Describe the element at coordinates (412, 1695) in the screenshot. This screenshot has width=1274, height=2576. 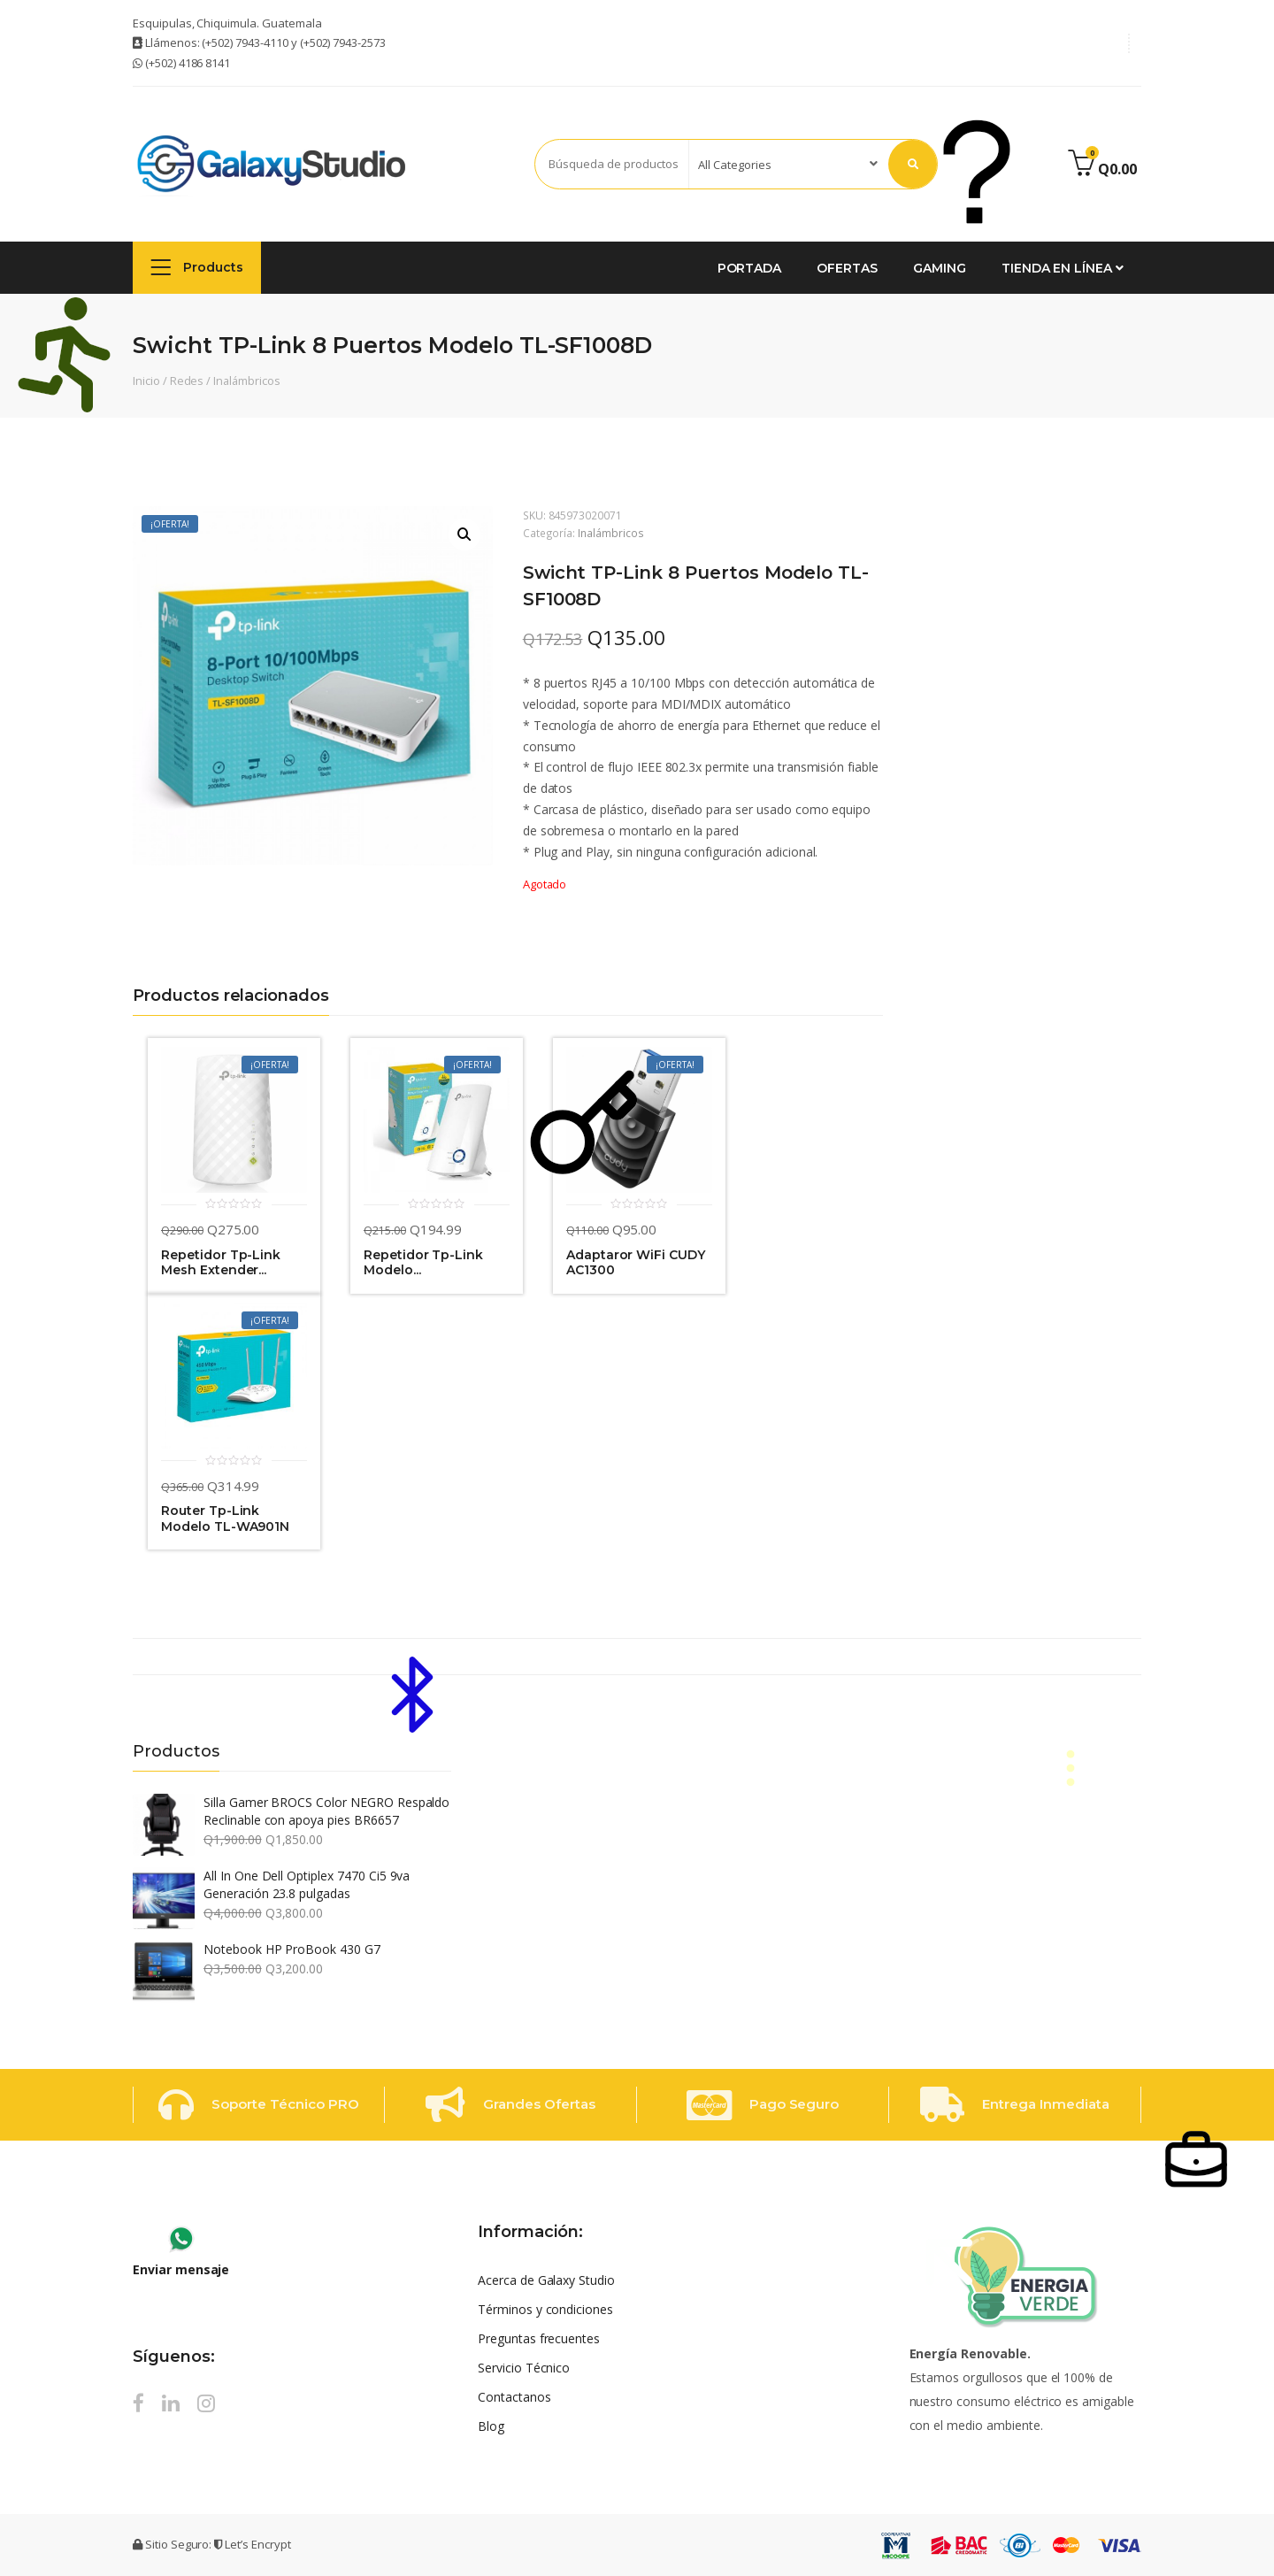
I see `toggle bluetooth connectivity` at that location.